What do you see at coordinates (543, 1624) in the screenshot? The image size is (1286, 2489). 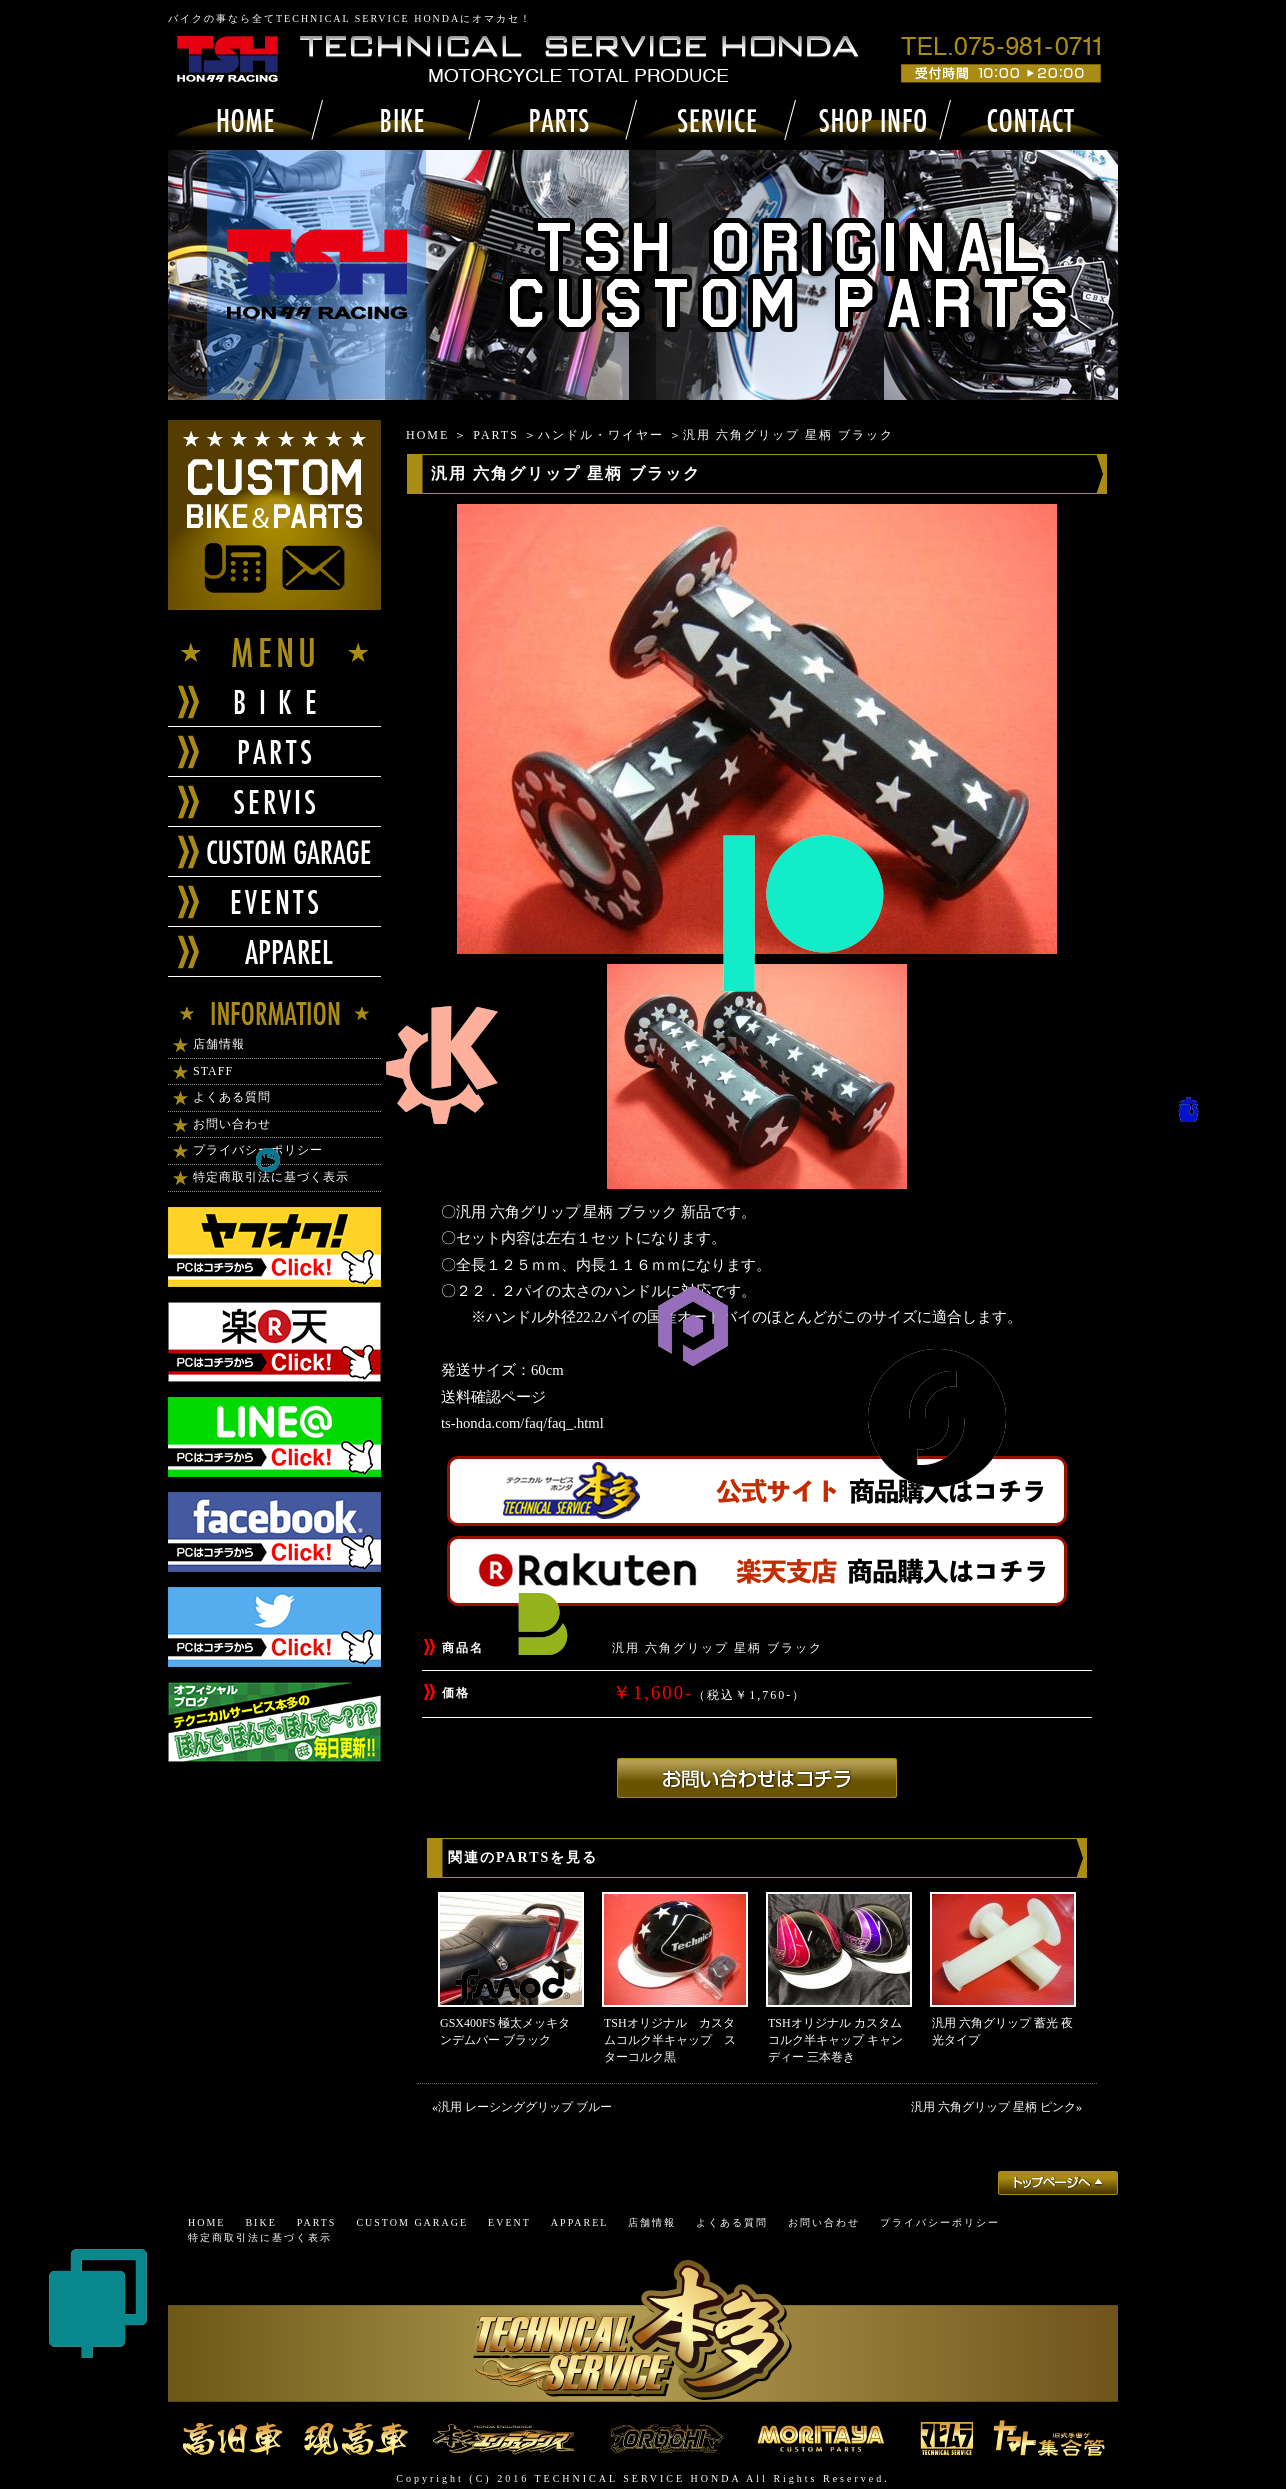 I see `open the Beats audio app` at bounding box center [543, 1624].